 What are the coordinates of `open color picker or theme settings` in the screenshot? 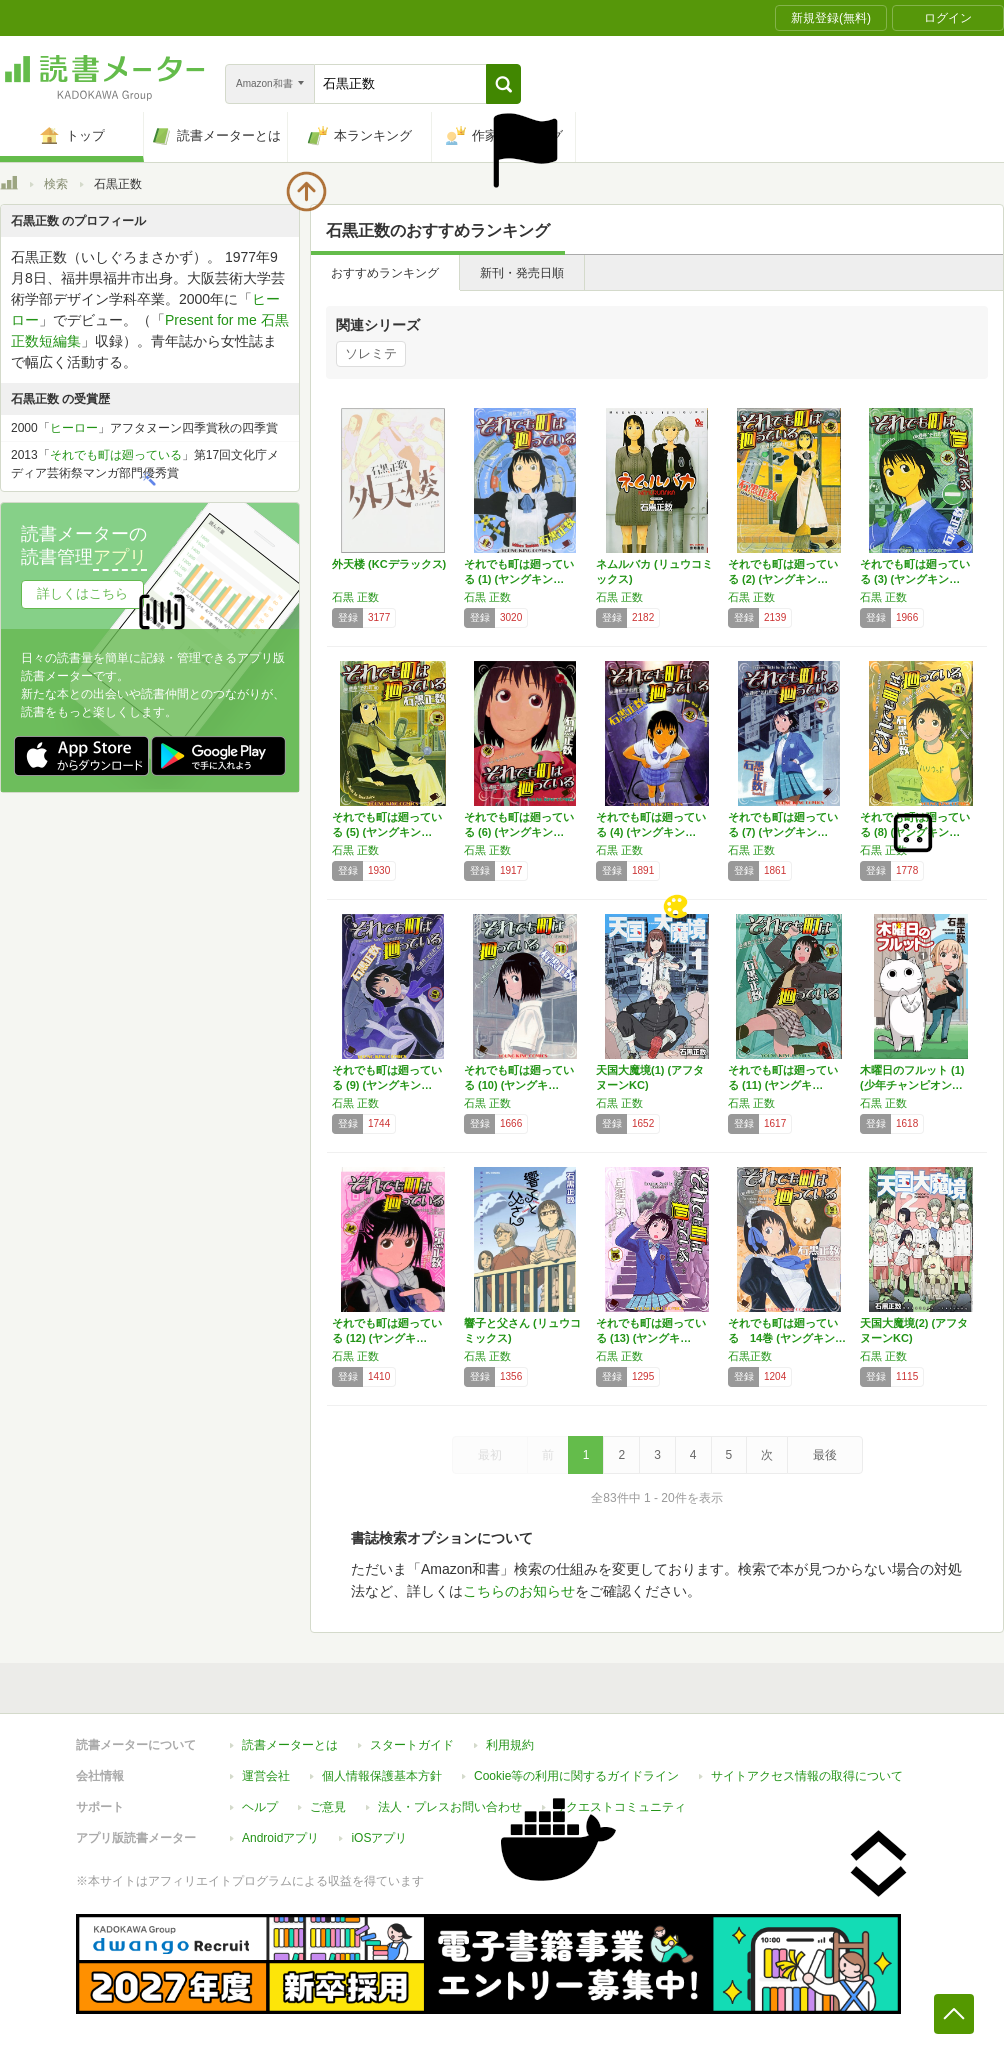 It's located at (675, 906).